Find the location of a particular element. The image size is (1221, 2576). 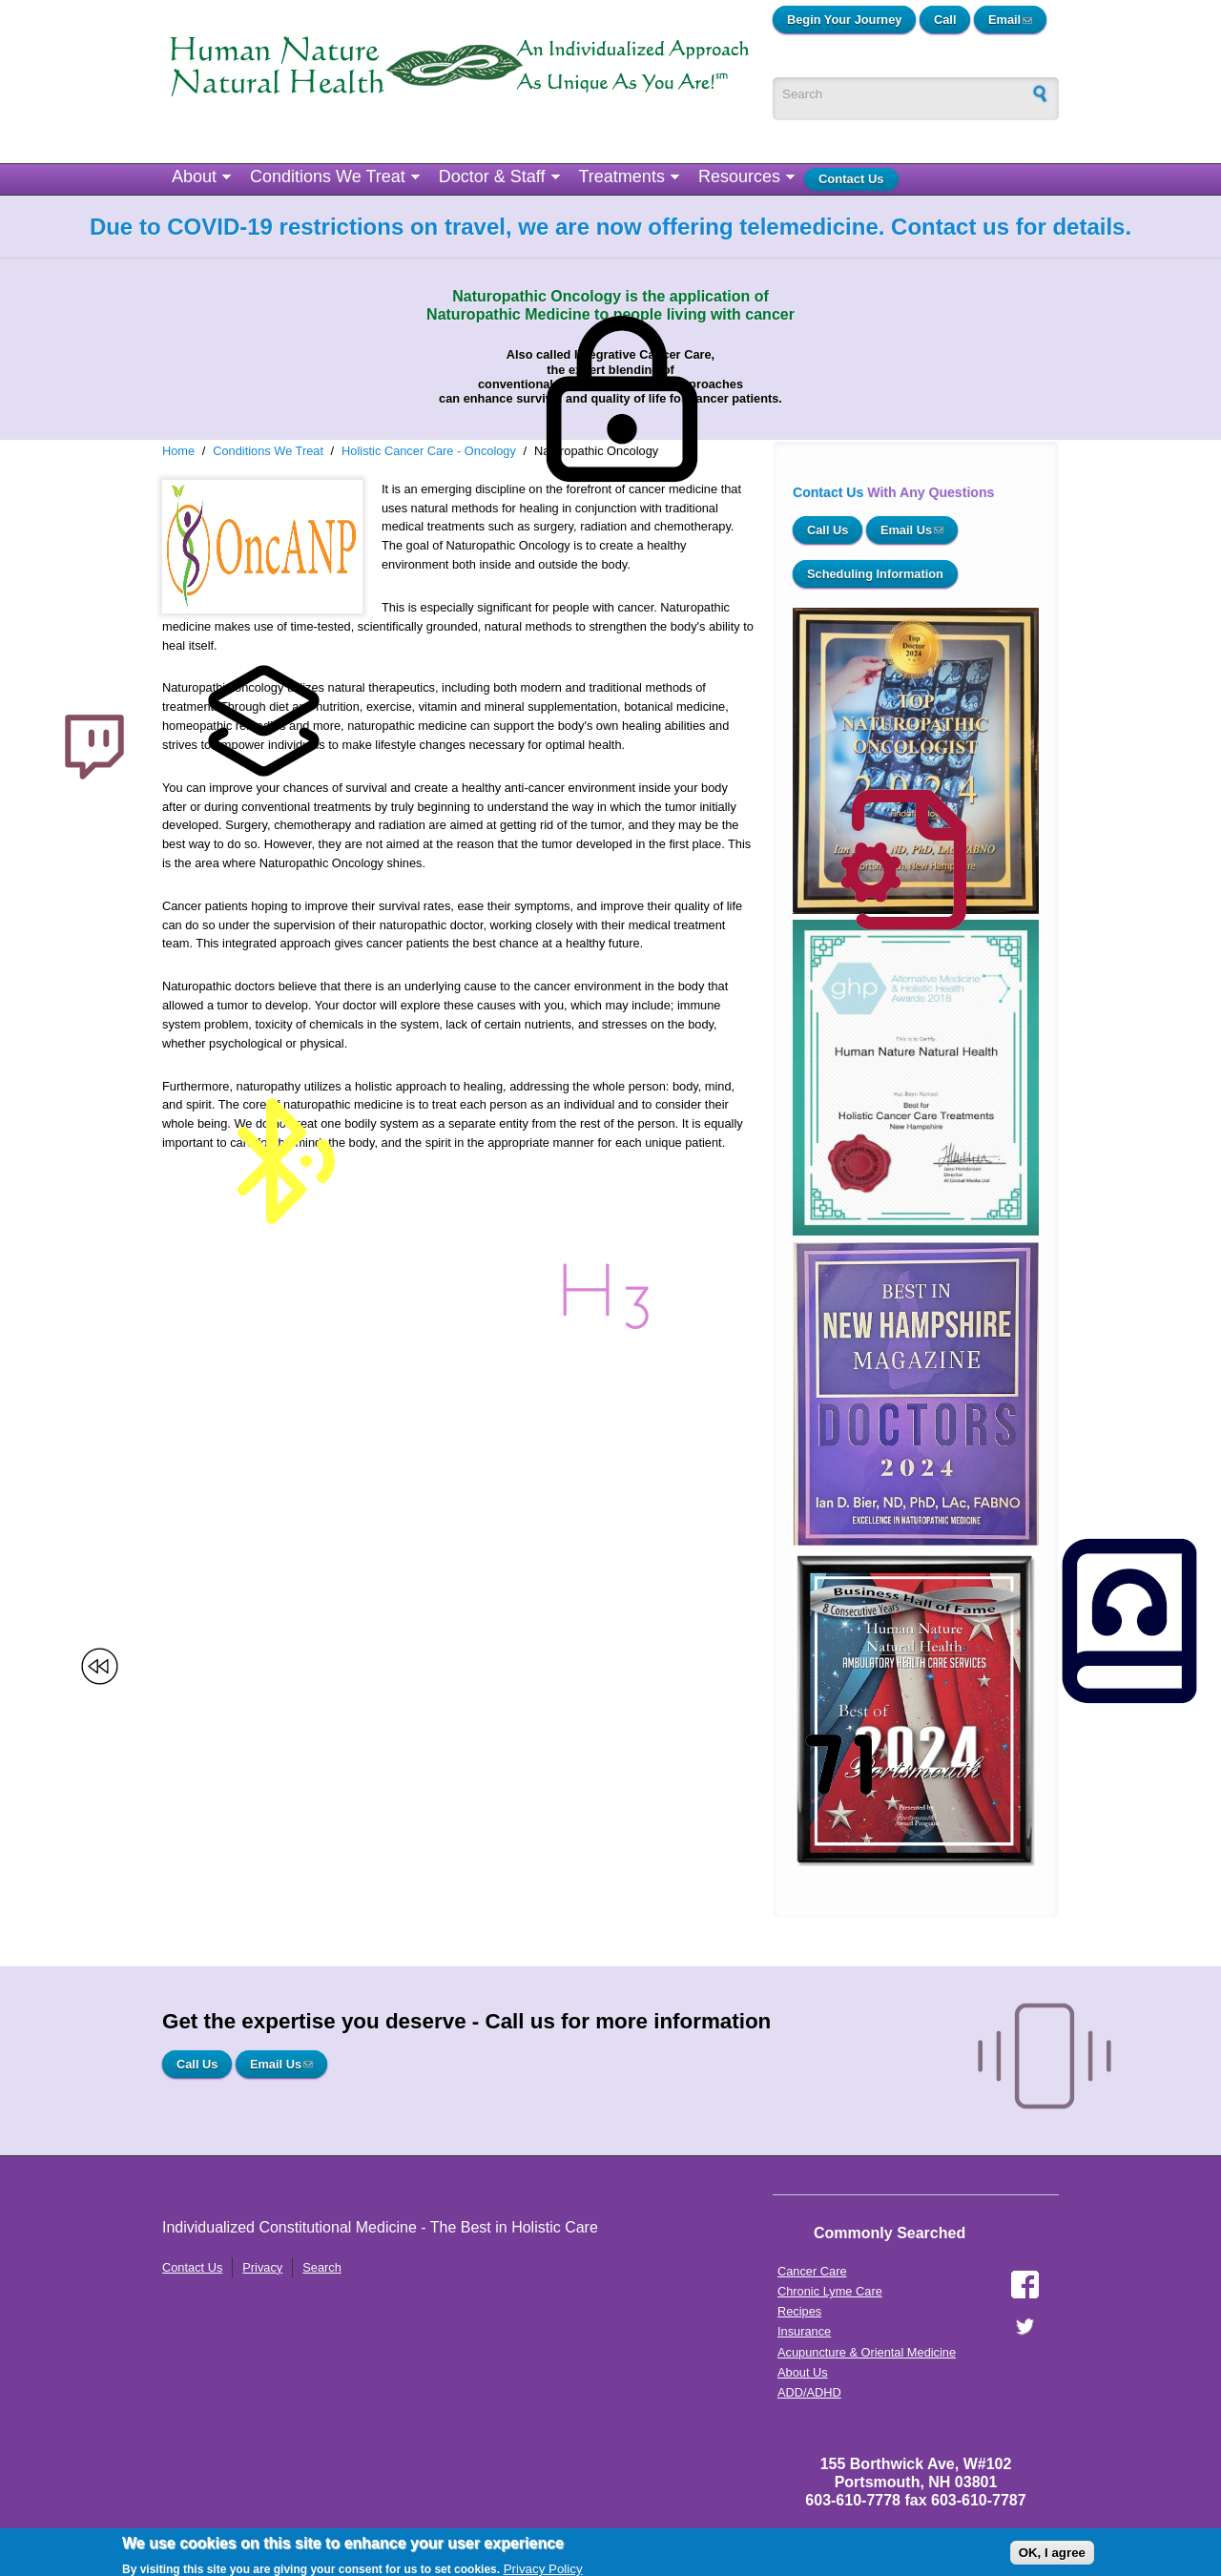

indicates item number 71 in a list or sequence is located at coordinates (841, 1764).